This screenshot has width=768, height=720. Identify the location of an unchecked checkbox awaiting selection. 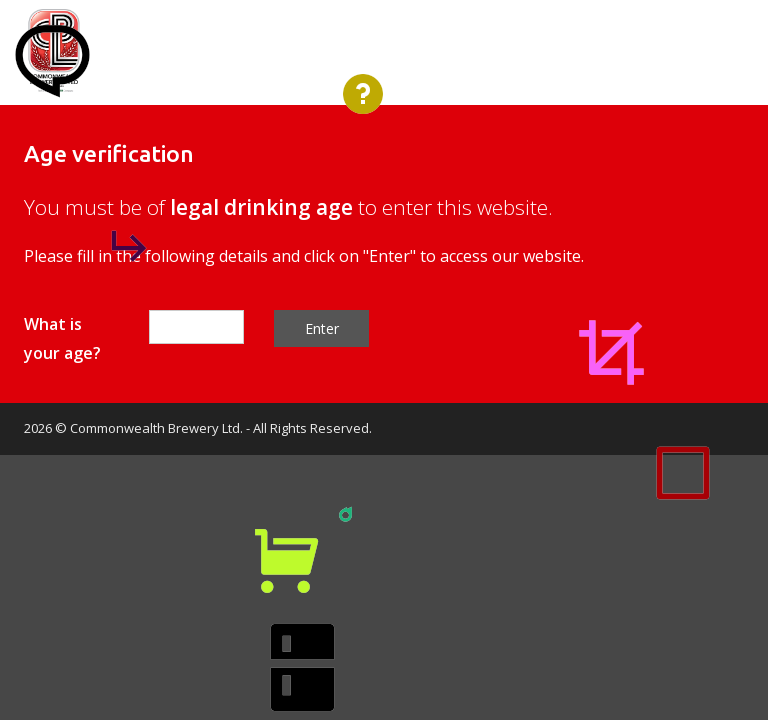
(683, 473).